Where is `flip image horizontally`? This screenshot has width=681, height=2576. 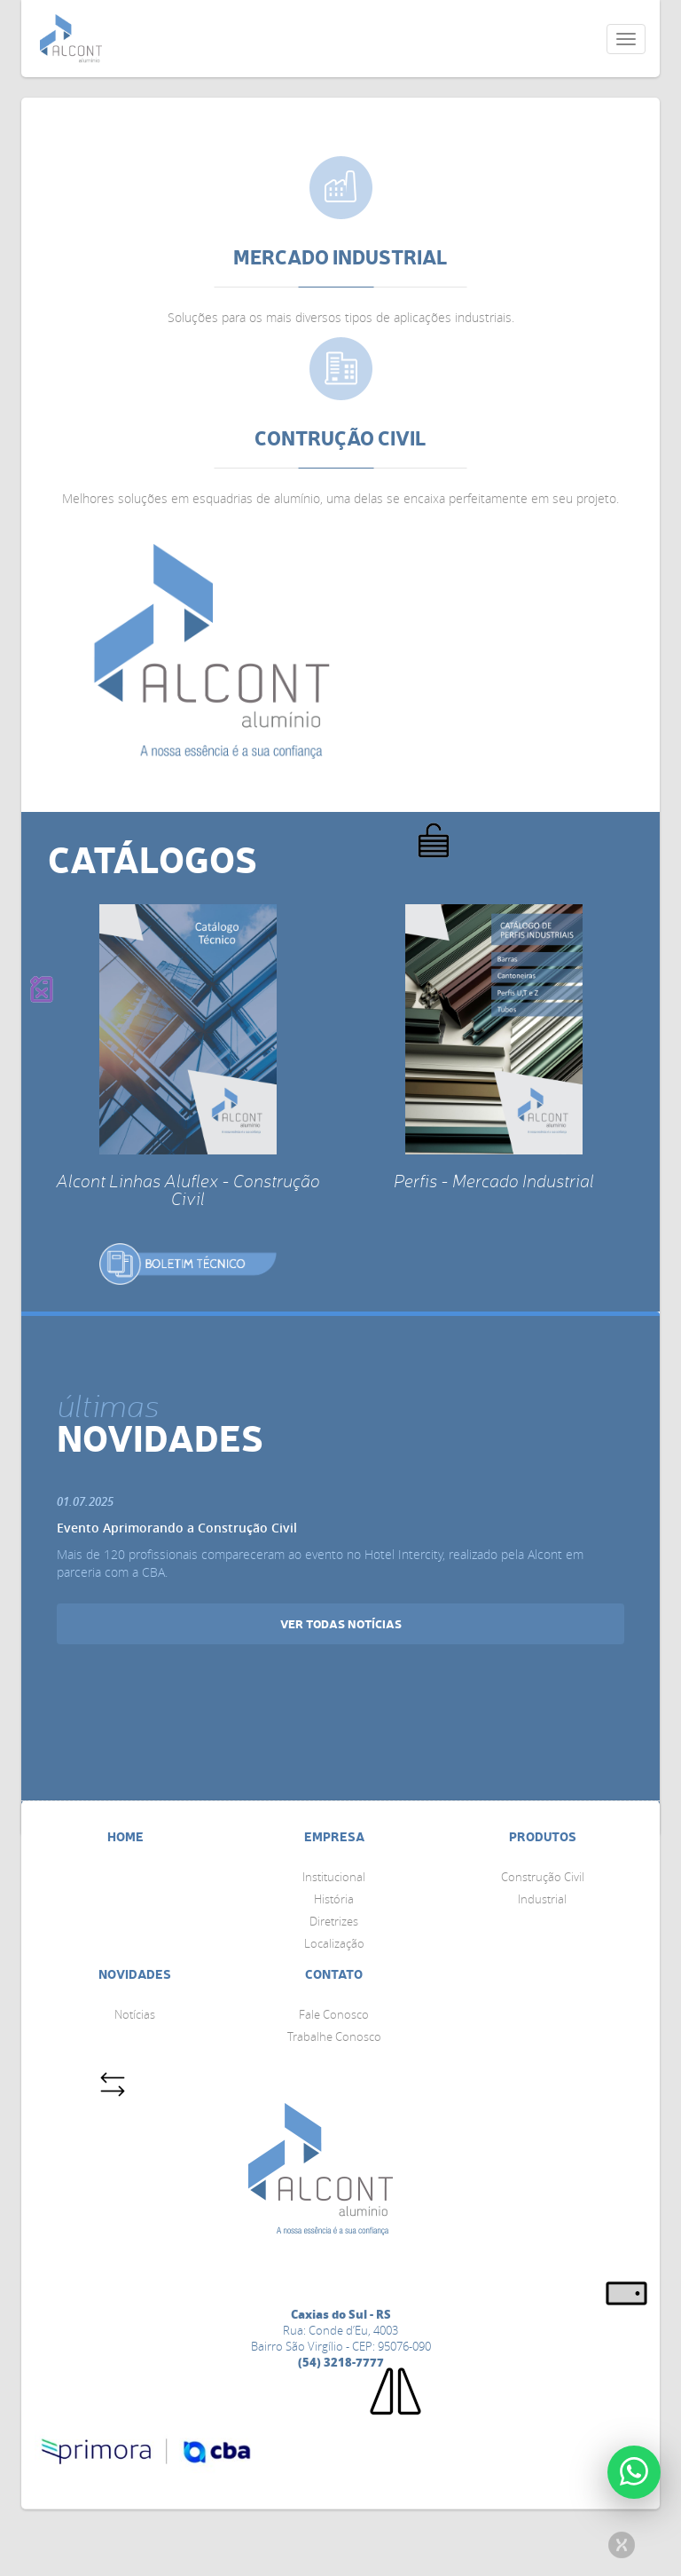
flip image horizontally is located at coordinates (395, 2393).